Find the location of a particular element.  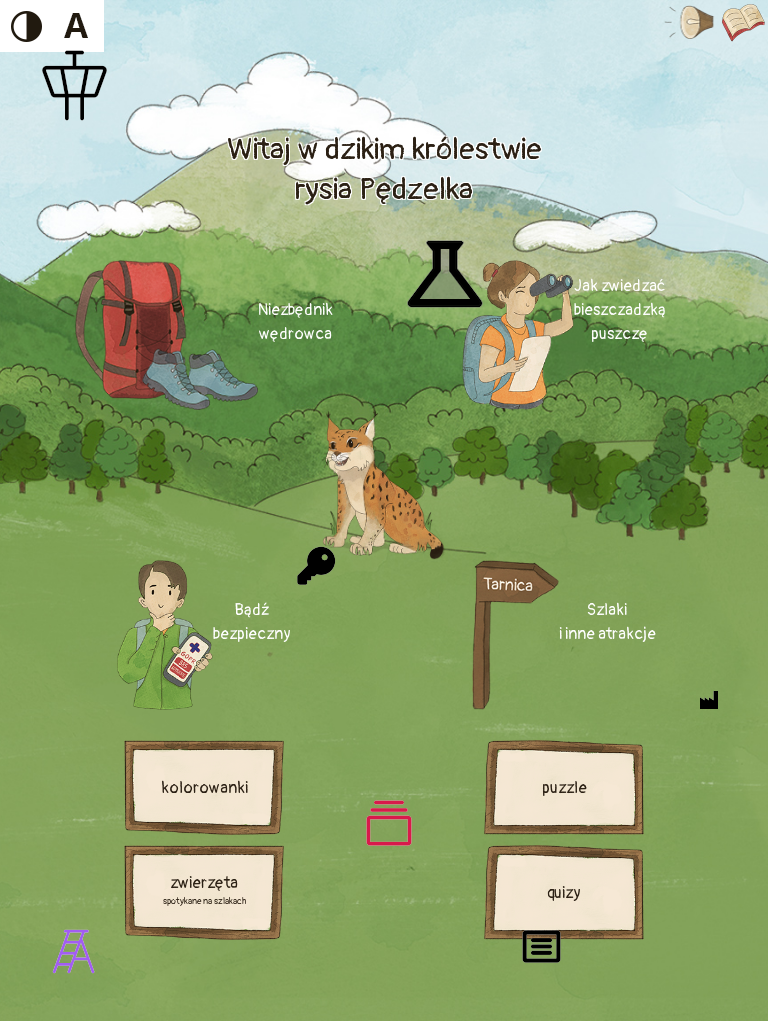

access tools or equipment section is located at coordinates (74, 951).